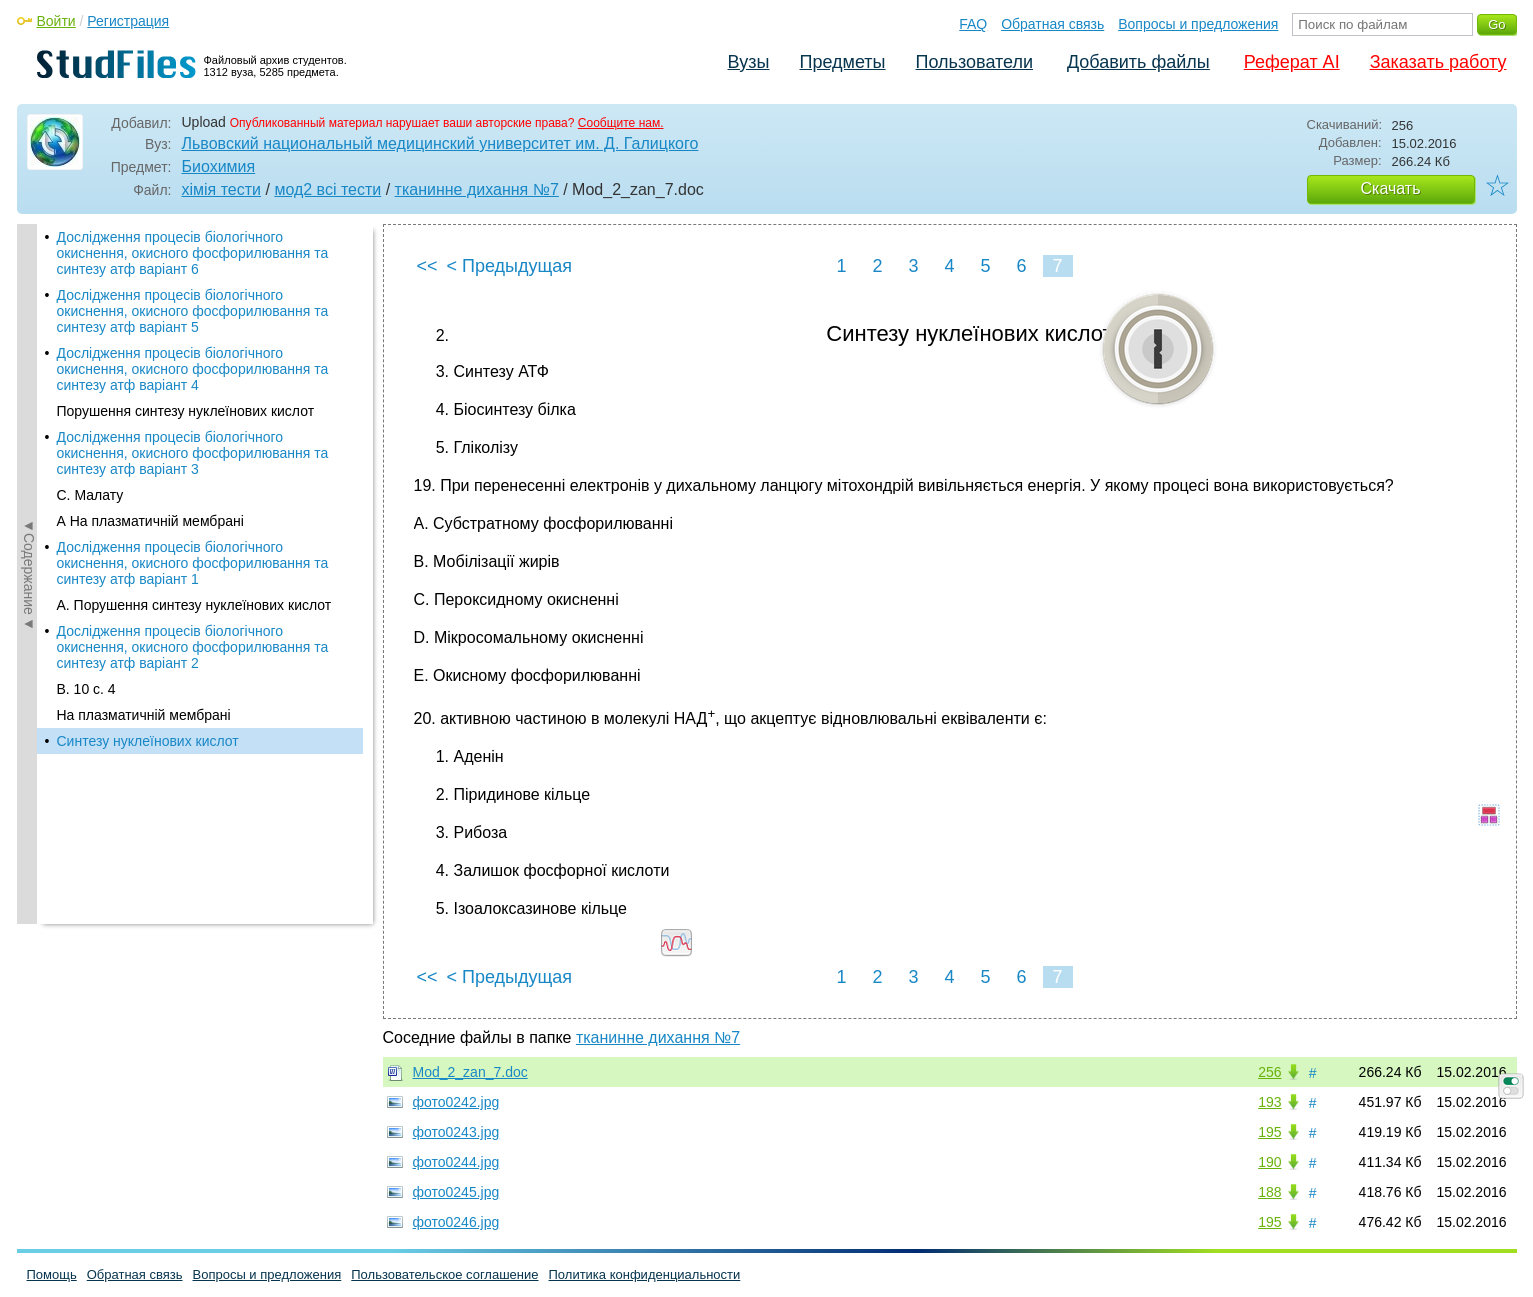 This screenshot has width=1533, height=1297. I want to click on open the passwords app, so click(1158, 349).